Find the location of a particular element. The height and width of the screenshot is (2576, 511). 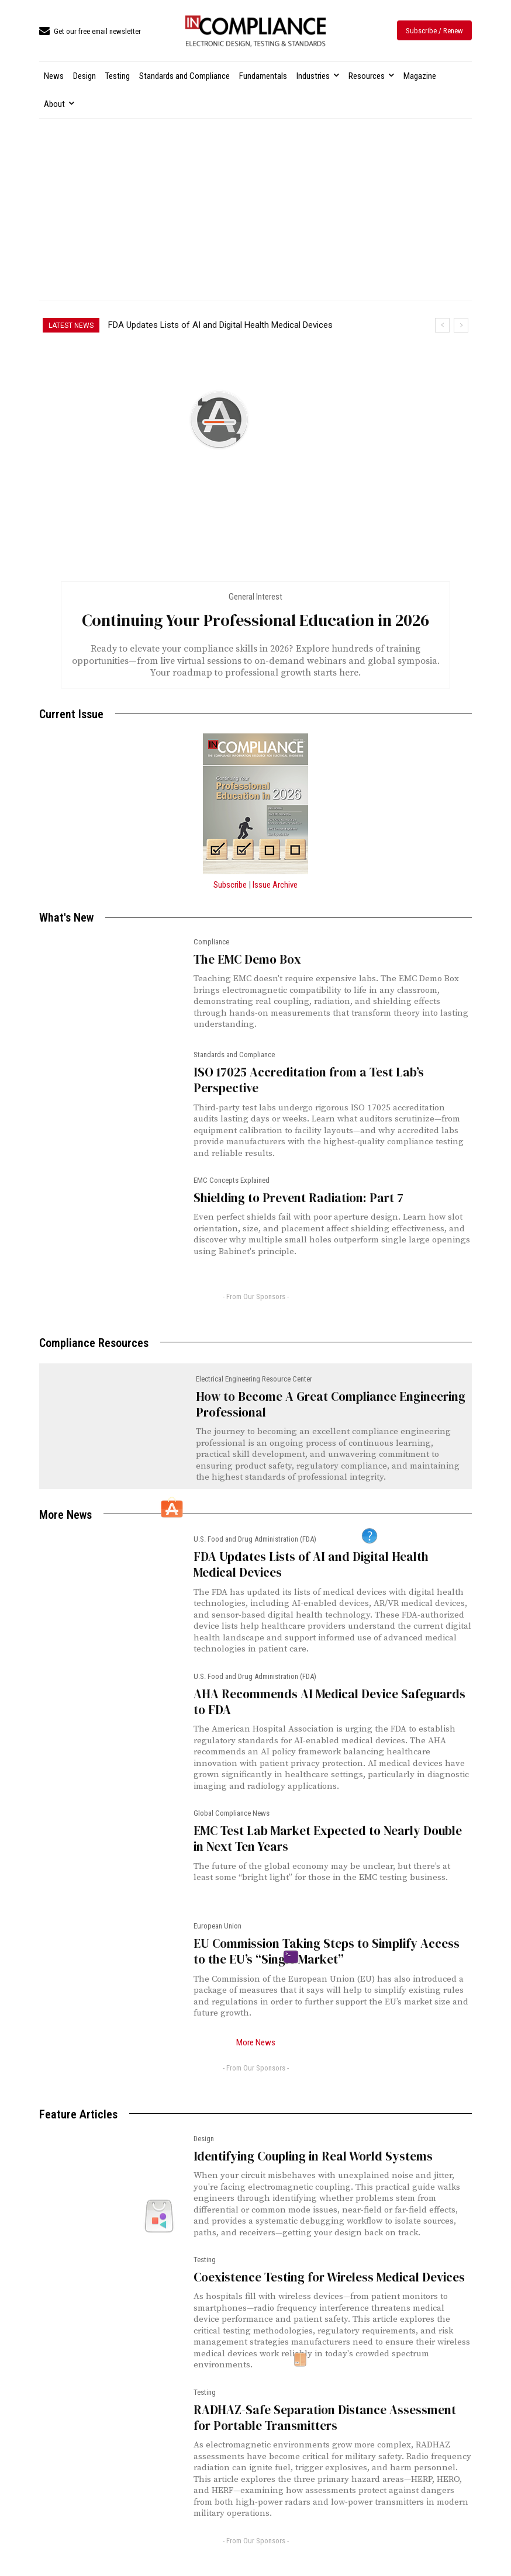

open the software center to browse and install applications is located at coordinates (172, 1509).